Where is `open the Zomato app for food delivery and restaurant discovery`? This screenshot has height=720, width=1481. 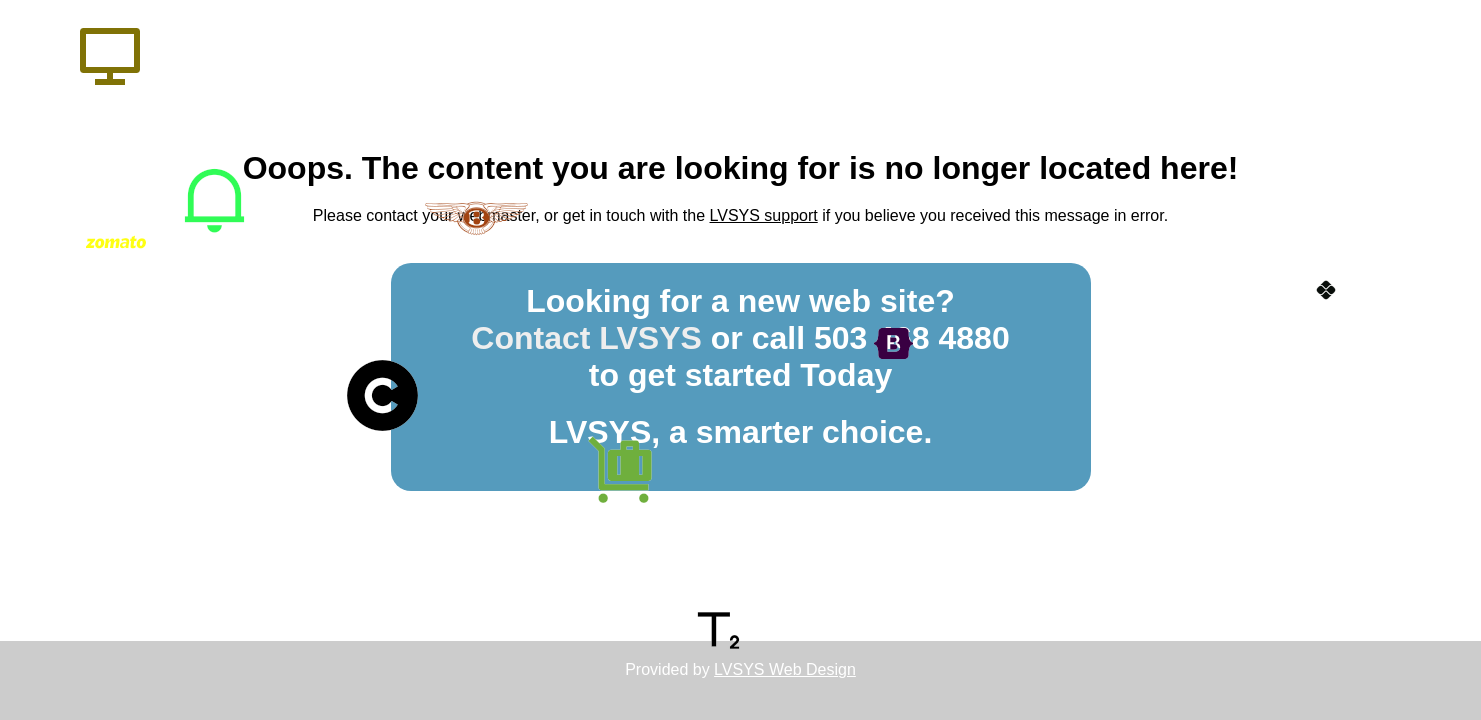 open the Zomato app for food delivery and restaurant discovery is located at coordinates (116, 242).